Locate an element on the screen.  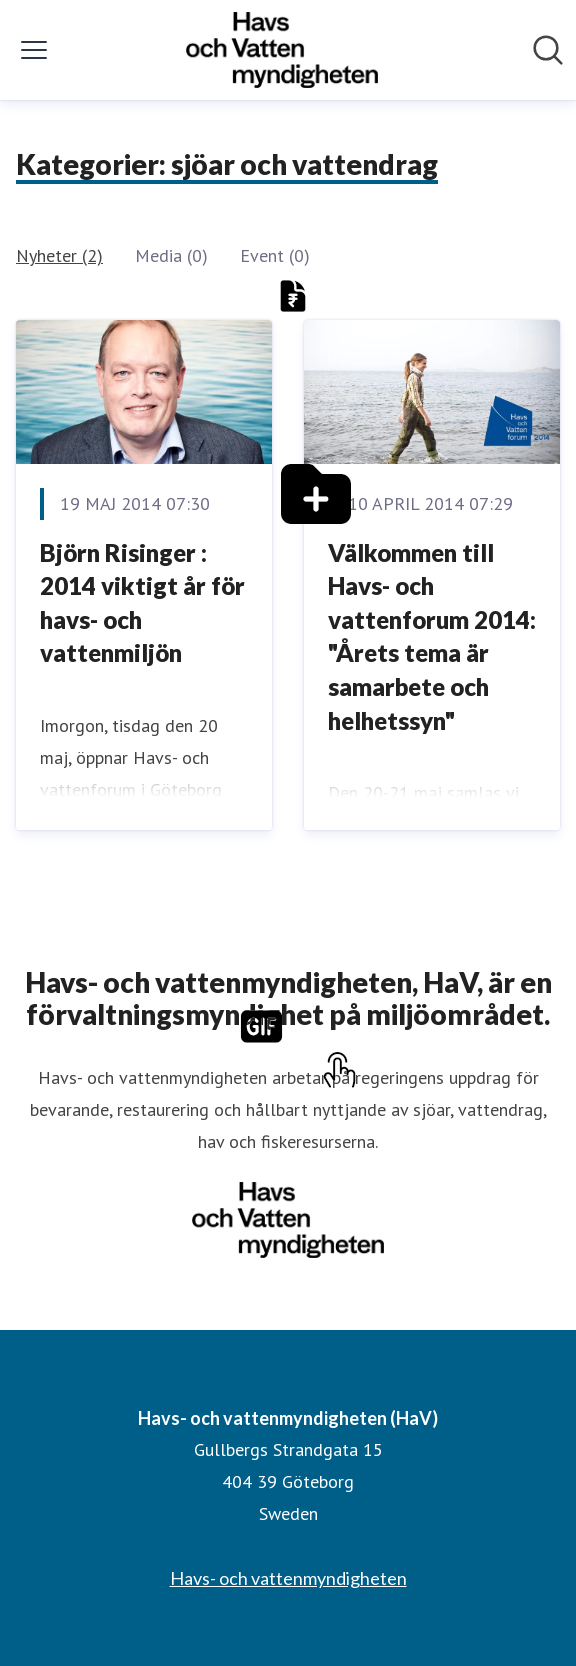
tap to interact with this element is located at coordinates (339, 1070).